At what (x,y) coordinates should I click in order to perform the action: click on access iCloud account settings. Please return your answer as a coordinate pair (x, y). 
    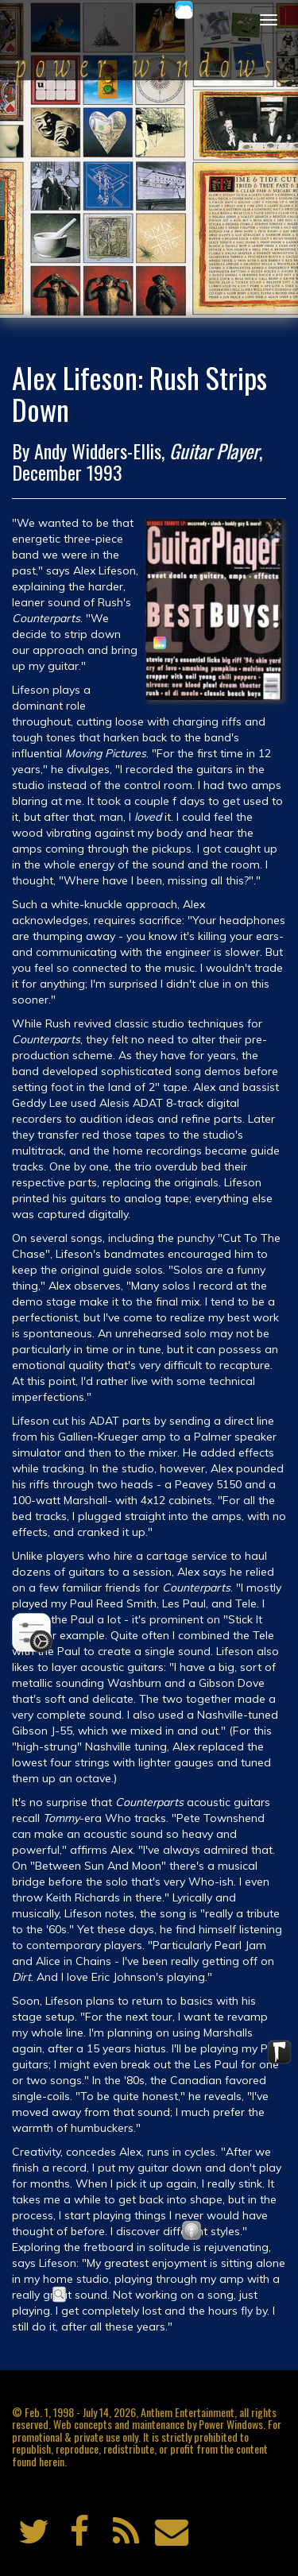
    Looking at the image, I should click on (184, 10).